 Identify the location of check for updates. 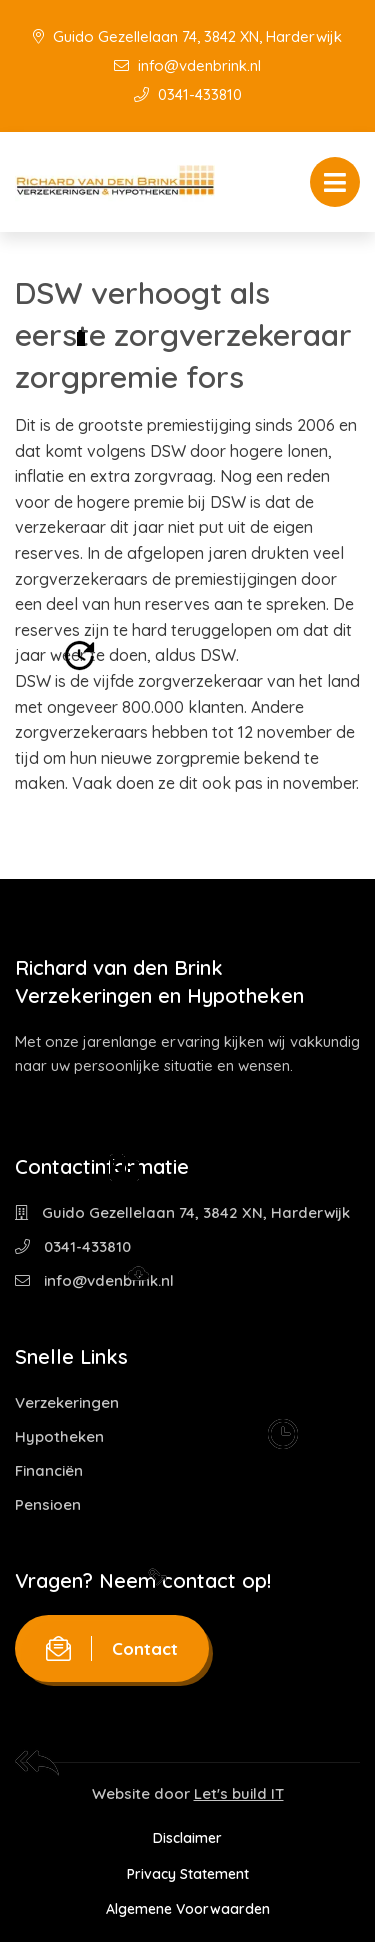
(79, 655).